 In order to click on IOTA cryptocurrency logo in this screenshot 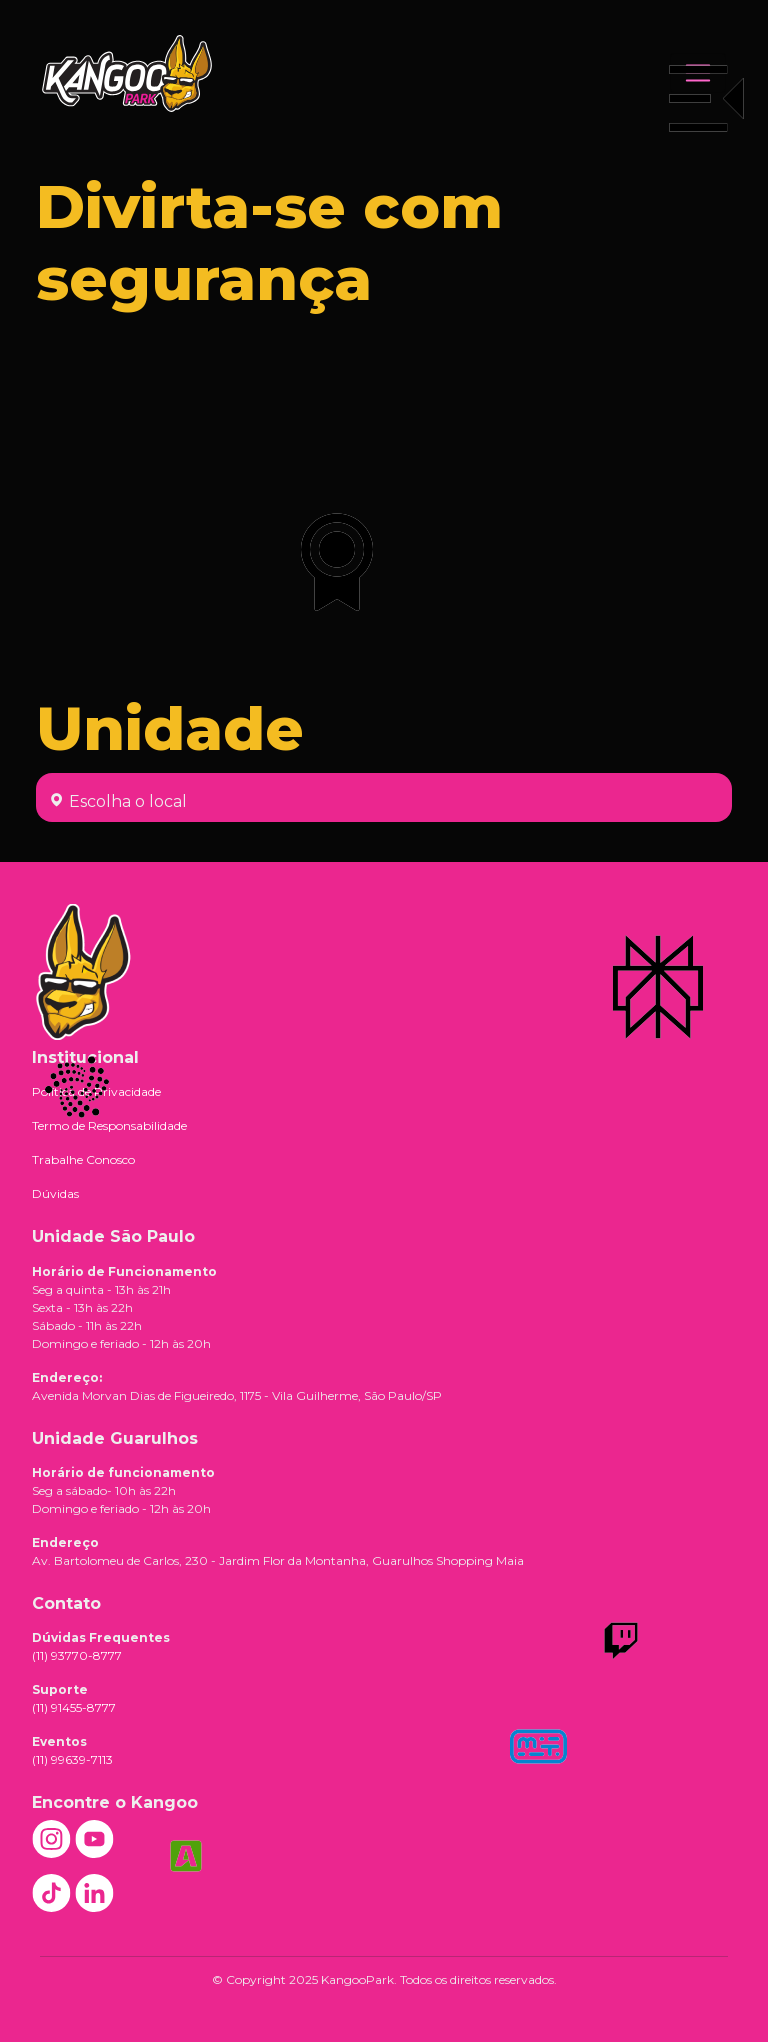, I will do `click(77, 1087)`.